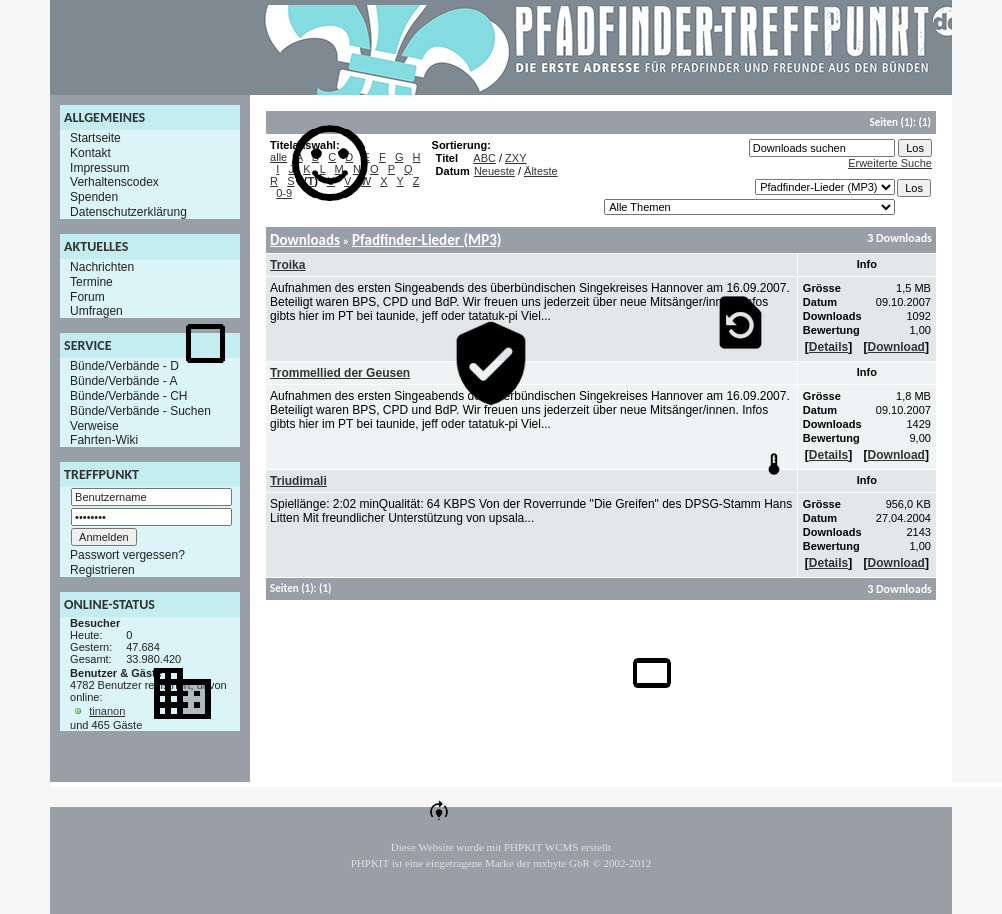 Image resolution: width=1002 pixels, height=914 pixels. I want to click on view company or organization profile, so click(182, 693).